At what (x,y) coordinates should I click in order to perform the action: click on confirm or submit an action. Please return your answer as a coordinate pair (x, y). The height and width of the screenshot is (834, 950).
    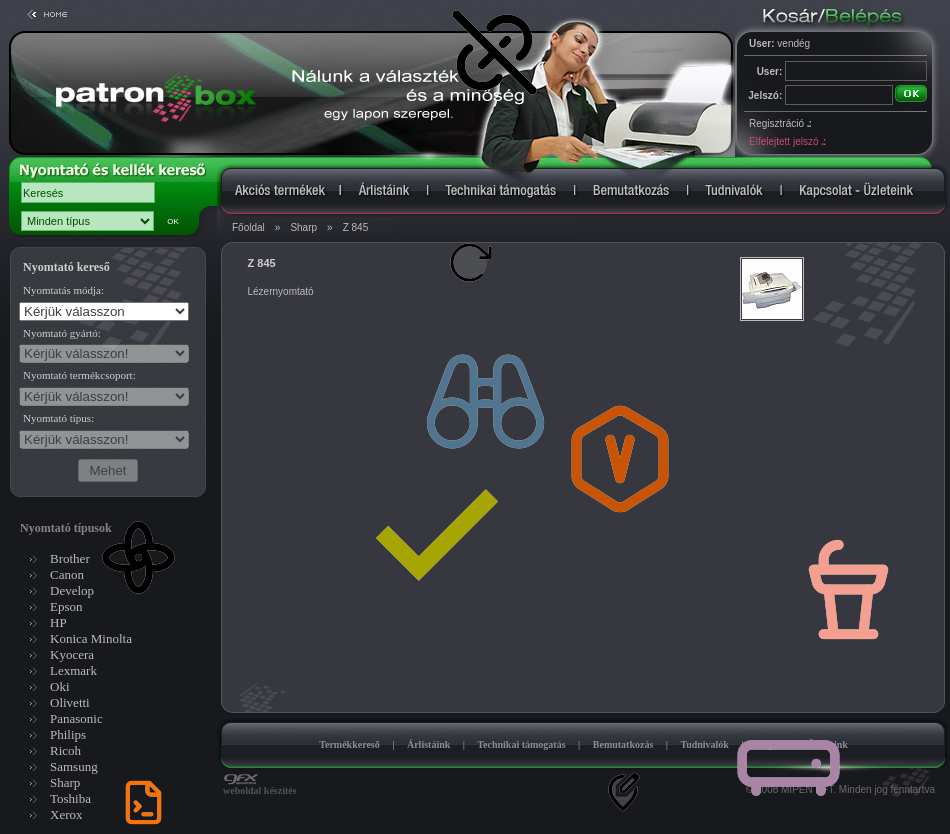
    Looking at the image, I should click on (437, 532).